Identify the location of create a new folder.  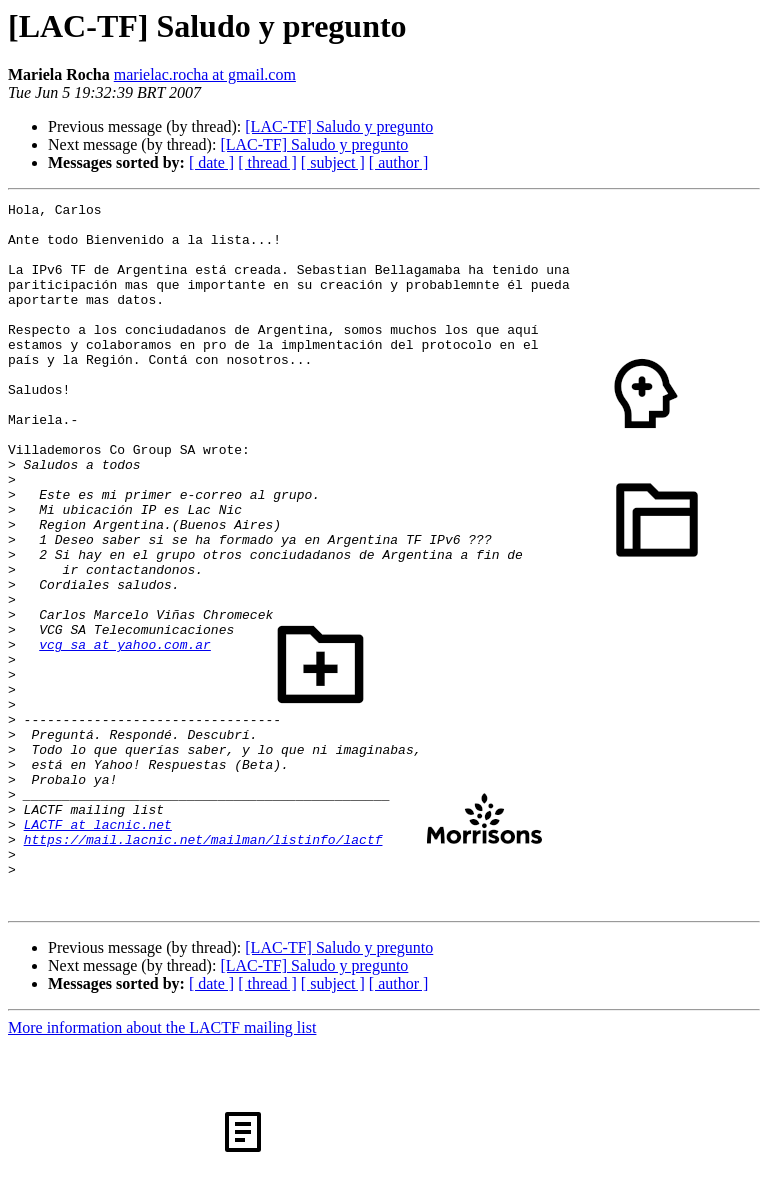
(320, 664).